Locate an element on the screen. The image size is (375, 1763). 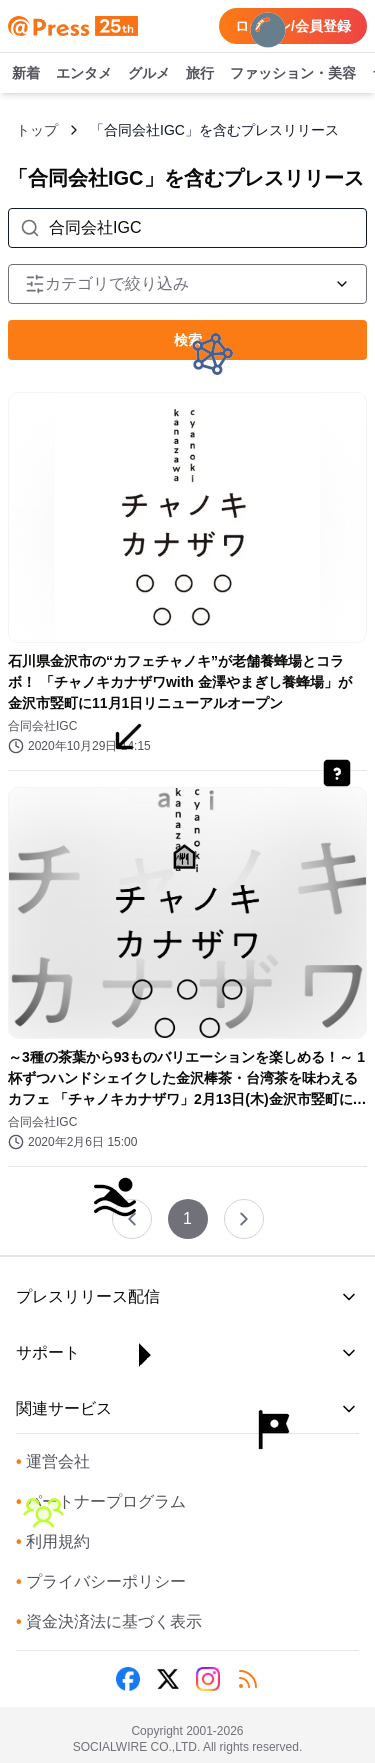
find nearby food banks or food assistance locations is located at coordinates (184, 856).